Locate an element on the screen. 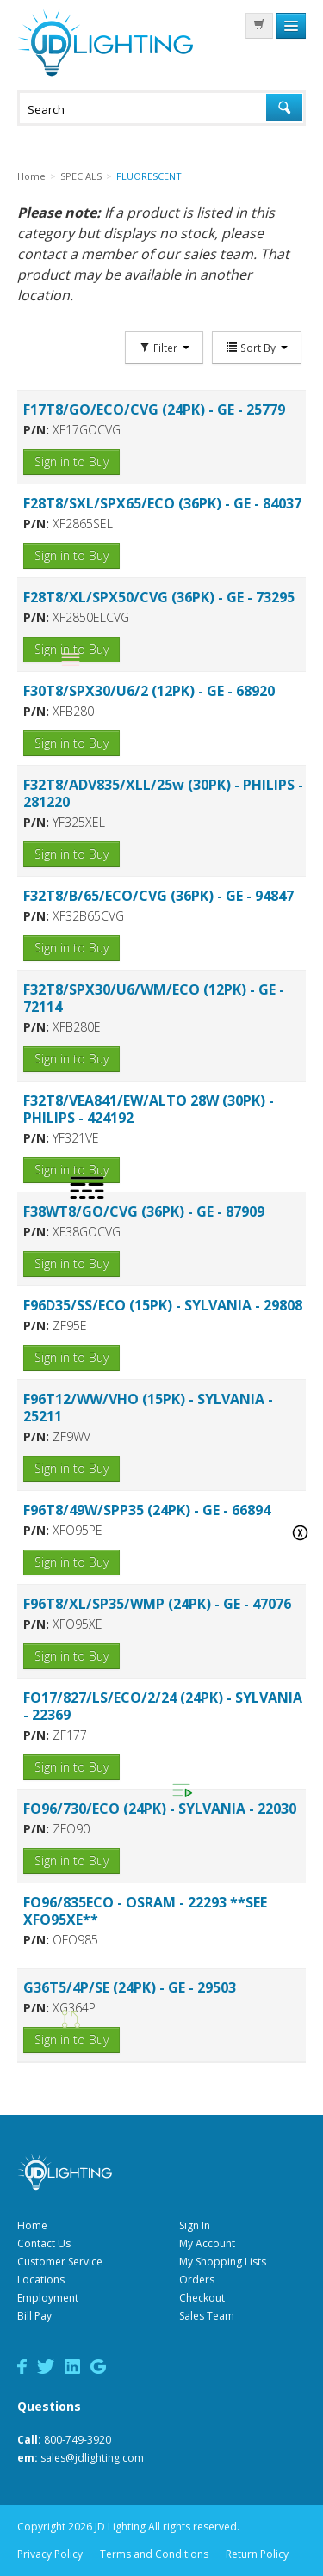 This screenshot has width=323, height=2576. apply a gradient effect to selected element is located at coordinates (87, 1188).